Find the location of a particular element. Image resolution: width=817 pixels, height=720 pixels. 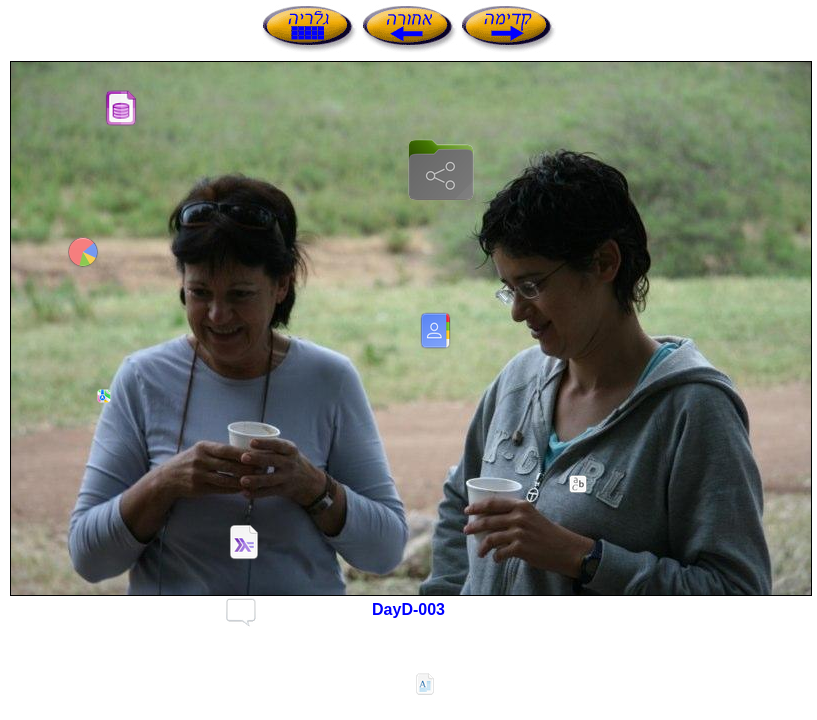

access font and typography settings is located at coordinates (578, 484).